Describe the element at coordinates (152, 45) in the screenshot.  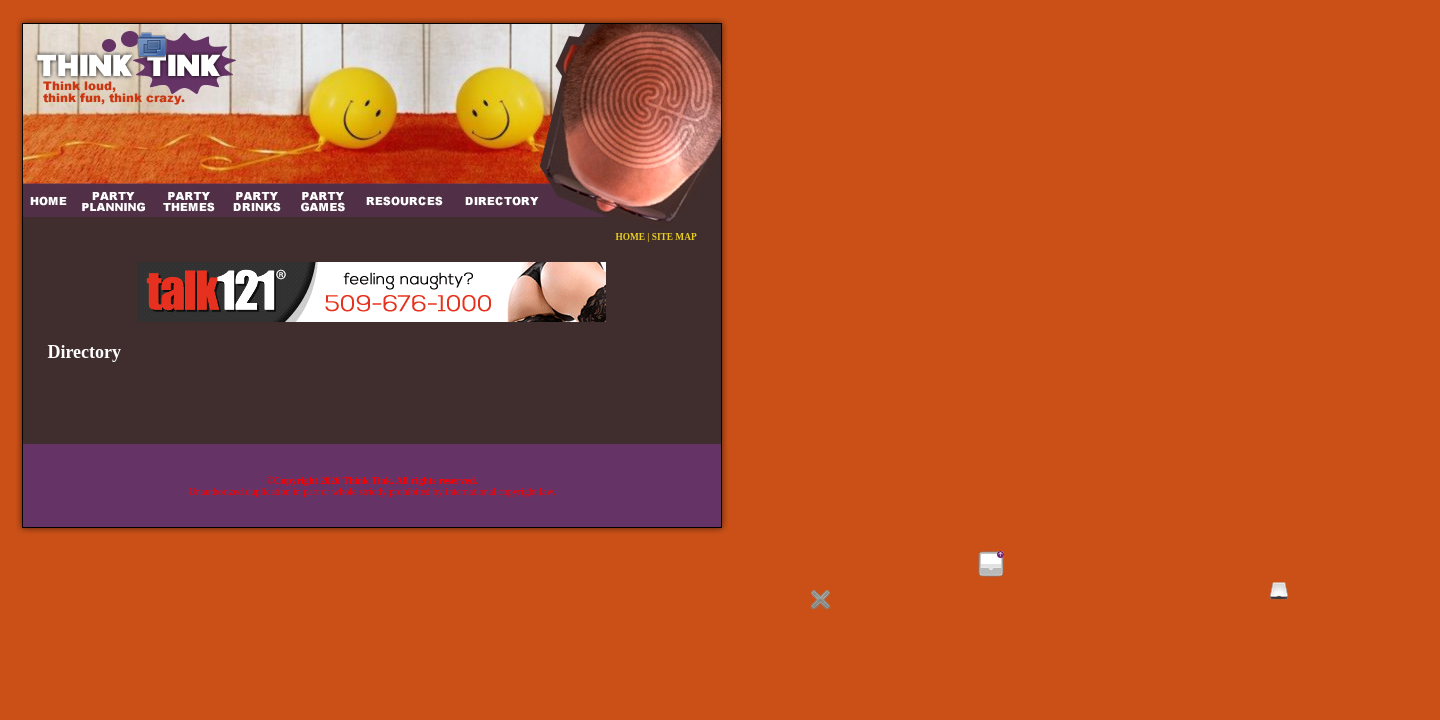
I see `access media library content folder` at that location.